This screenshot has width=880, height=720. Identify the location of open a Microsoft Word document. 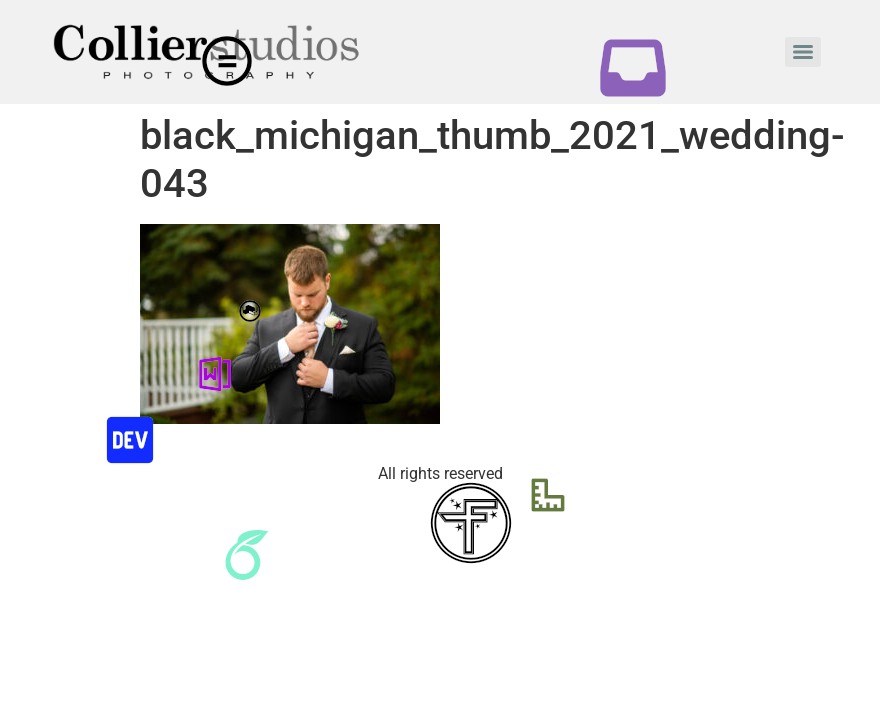
(215, 374).